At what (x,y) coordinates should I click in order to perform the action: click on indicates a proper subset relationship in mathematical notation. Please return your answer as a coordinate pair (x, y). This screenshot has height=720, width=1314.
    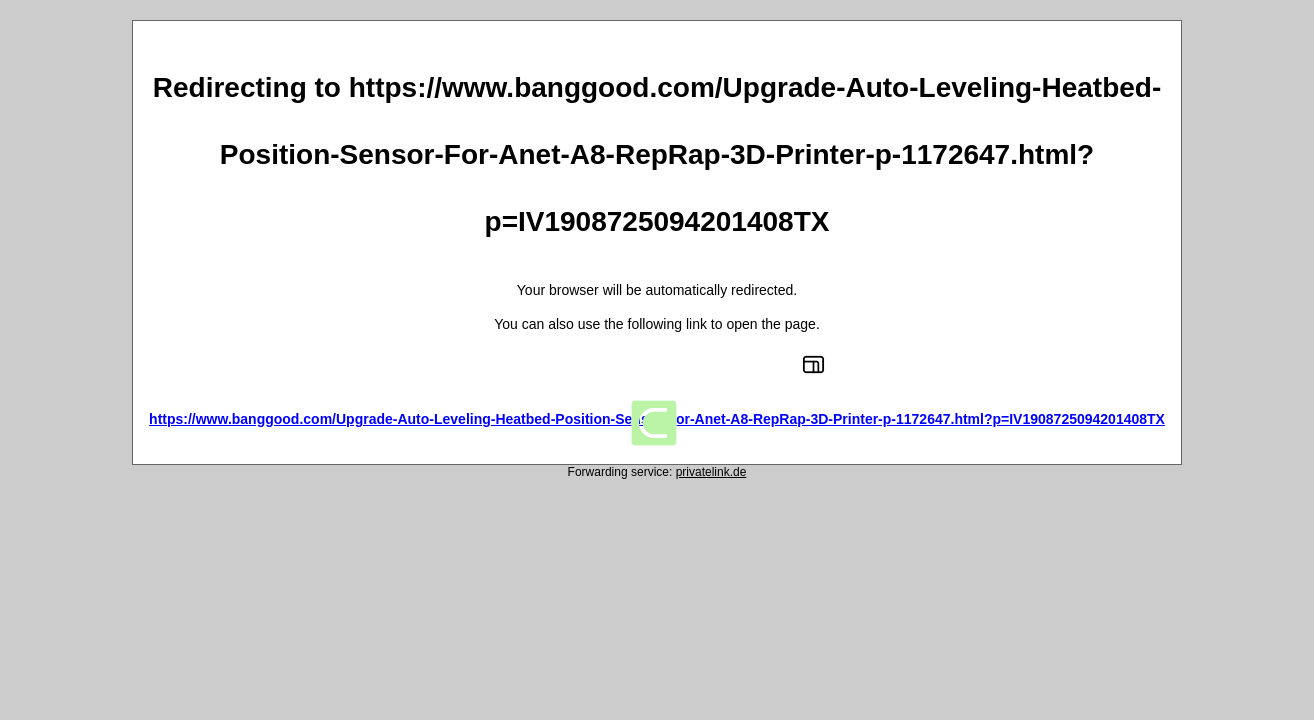
    Looking at the image, I should click on (654, 423).